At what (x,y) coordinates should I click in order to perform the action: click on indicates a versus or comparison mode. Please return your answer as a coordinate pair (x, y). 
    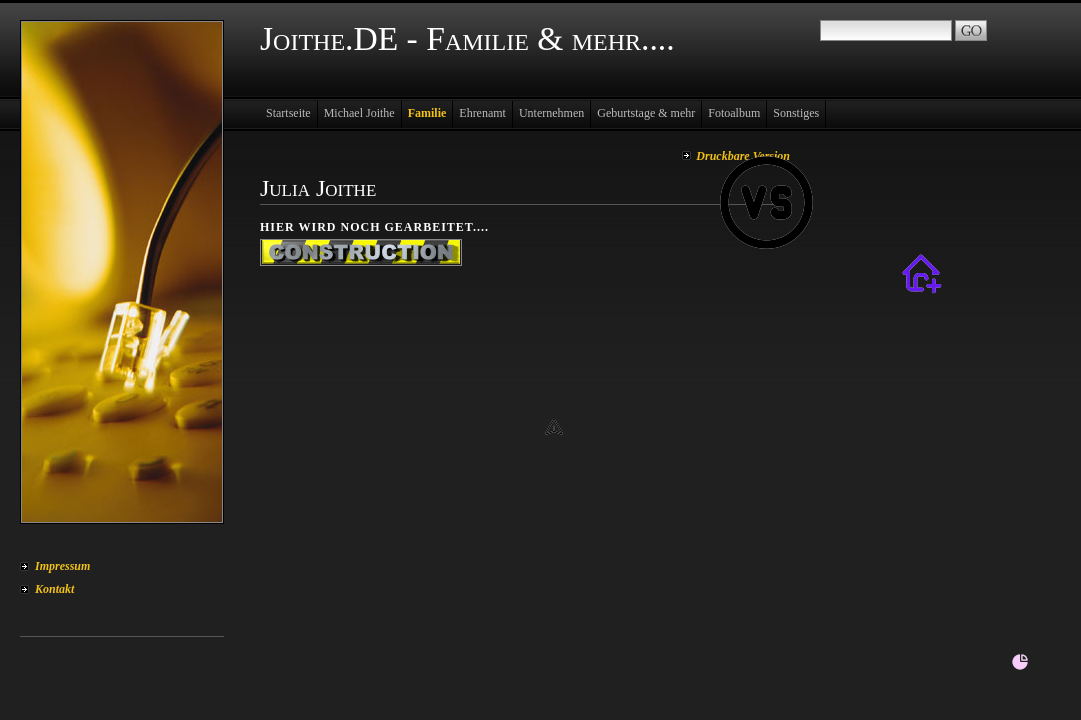
    Looking at the image, I should click on (766, 202).